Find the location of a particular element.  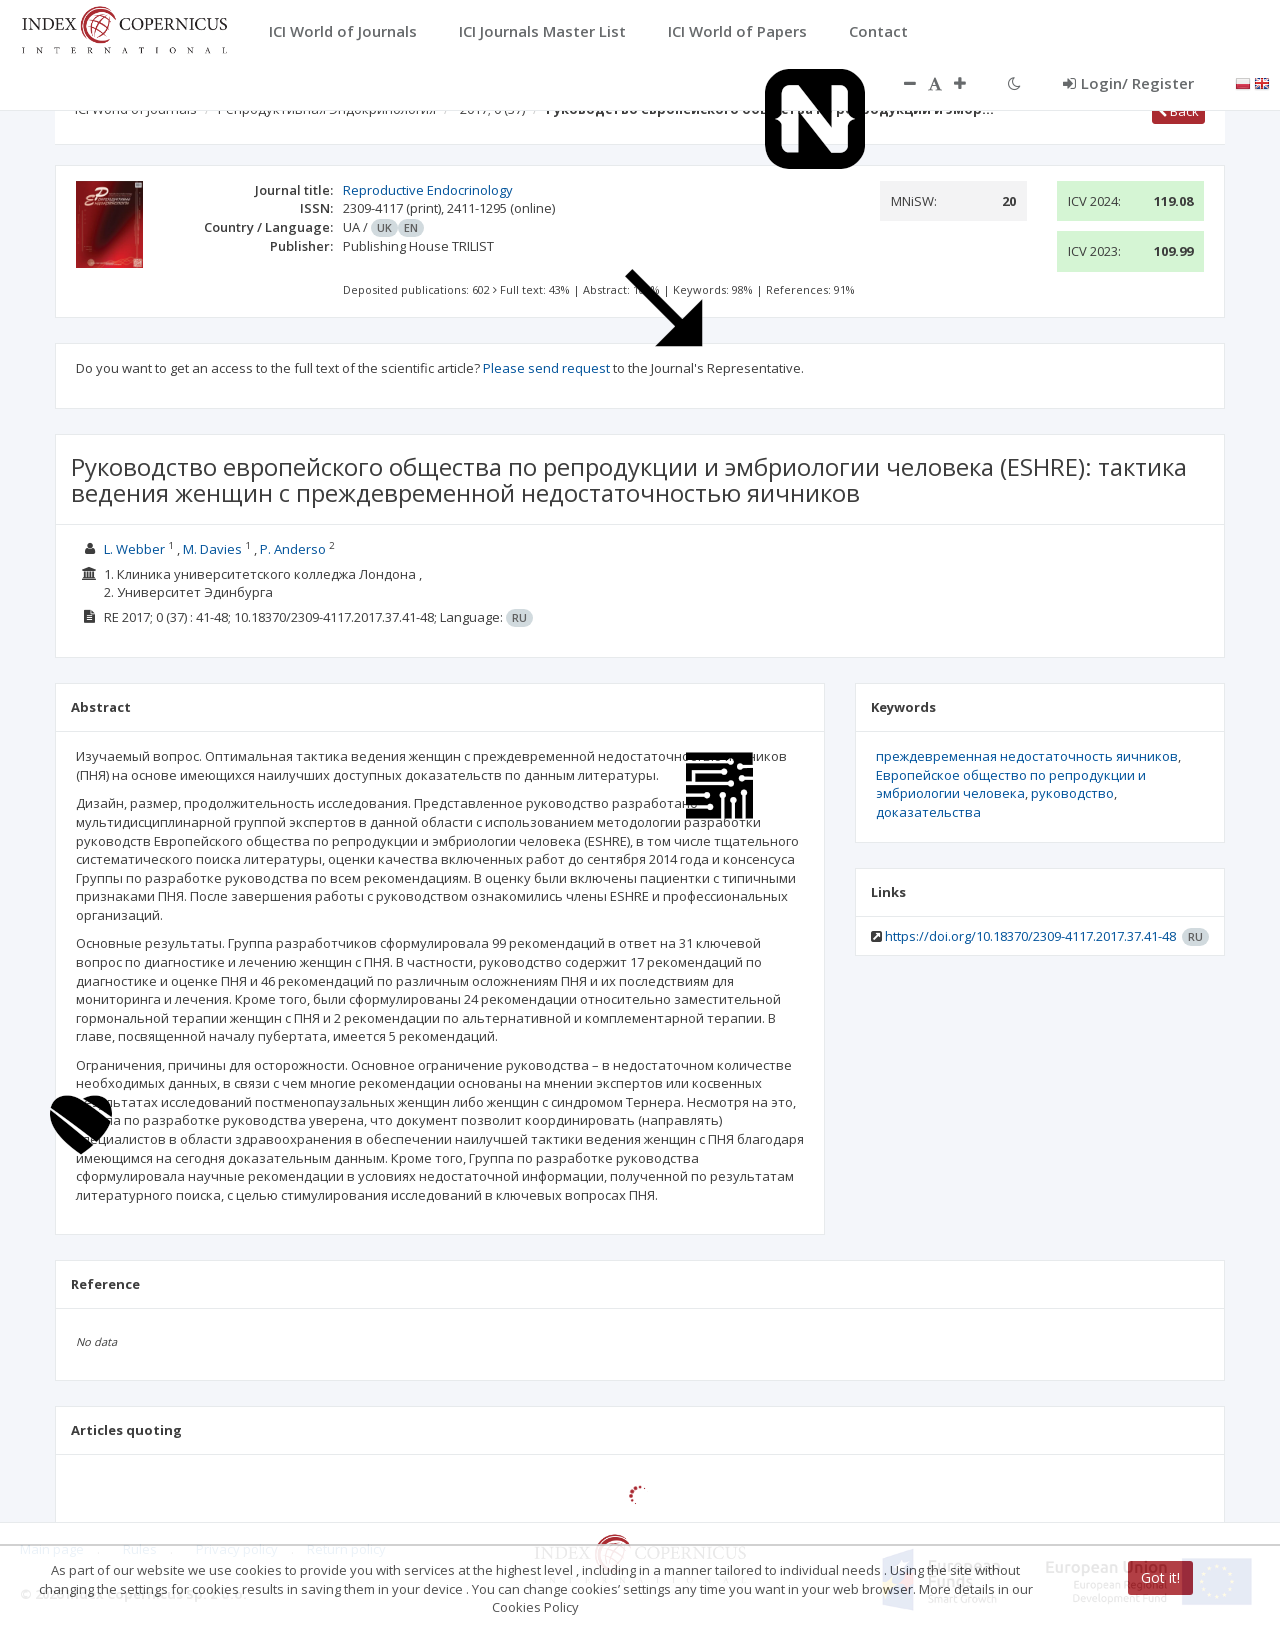

multisim circuit simulation software logo is located at coordinates (719, 785).